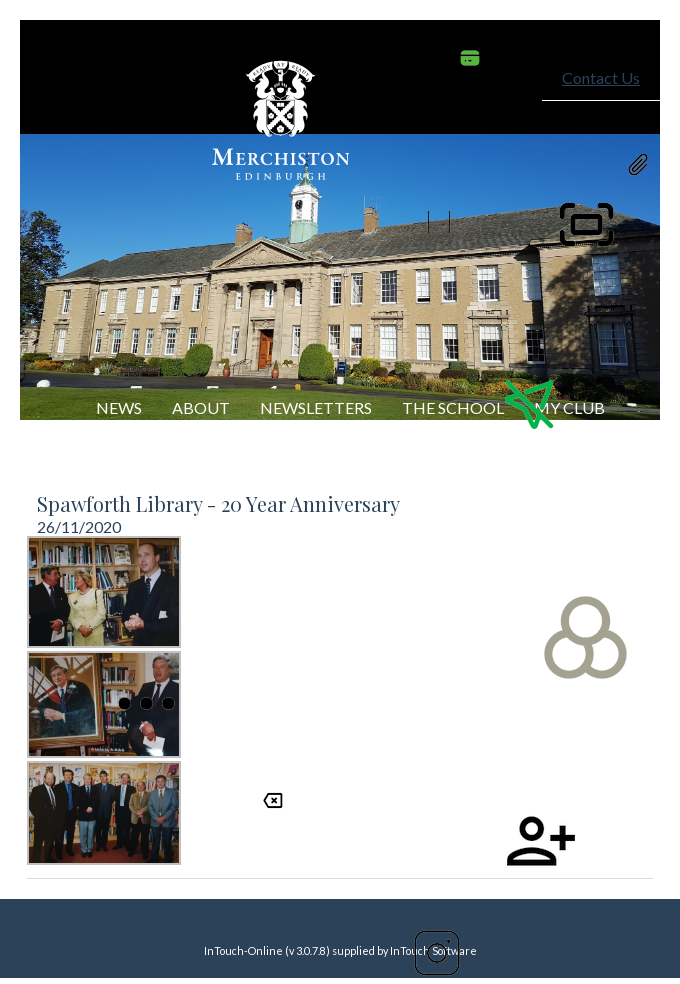 The width and height of the screenshot is (680, 984). What do you see at coordinates (437, 953) in the screenshot?
I see `open Instagram app` at bounding box center [437, 953].